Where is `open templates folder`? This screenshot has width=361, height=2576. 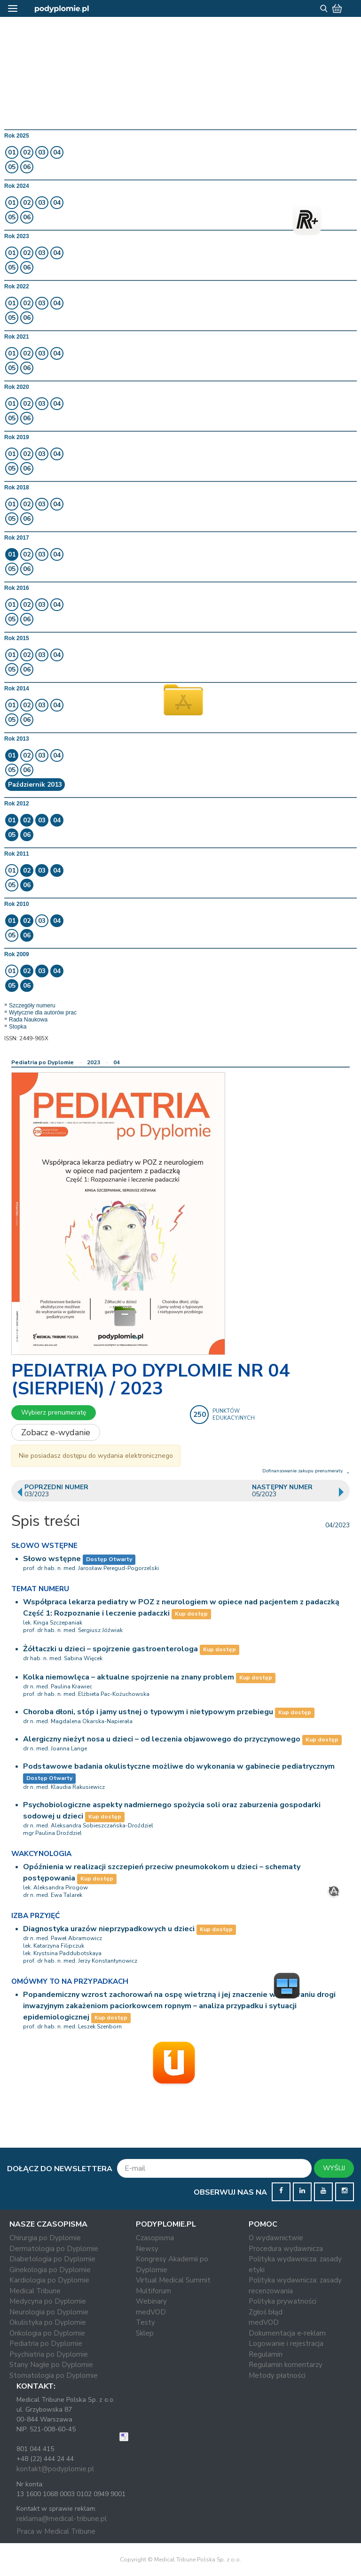 open templates folder is located at coordinates (183, 700).